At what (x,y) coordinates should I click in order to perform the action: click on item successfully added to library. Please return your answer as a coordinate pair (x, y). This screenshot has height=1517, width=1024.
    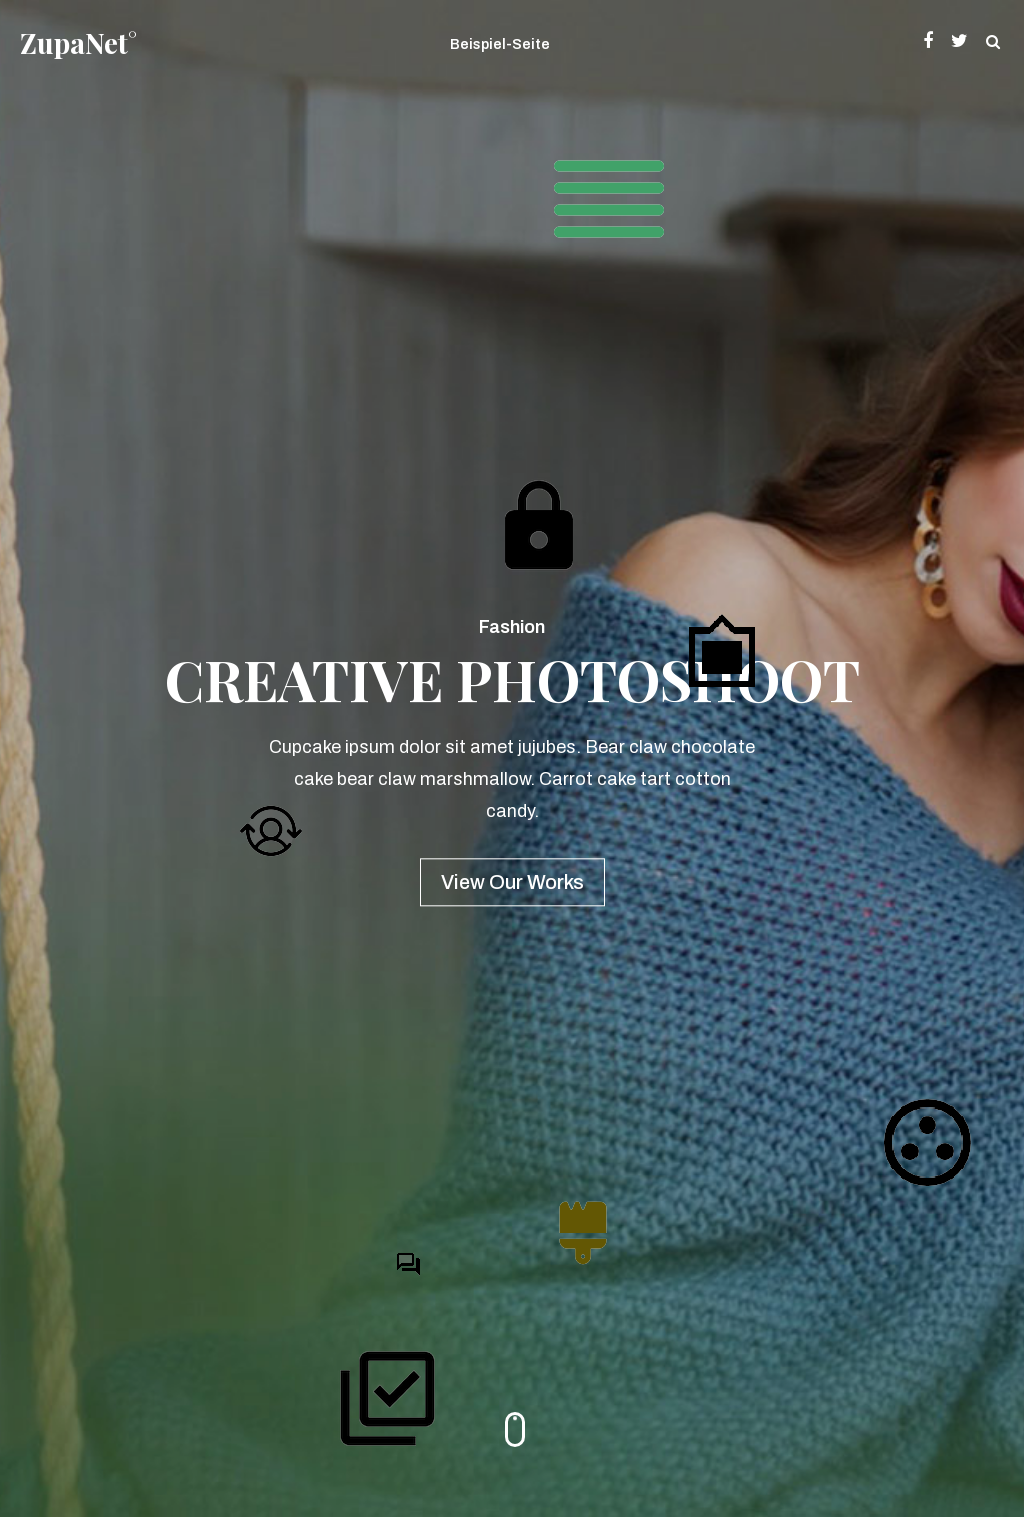
    Looking at the image, I should click on (387, 1398).